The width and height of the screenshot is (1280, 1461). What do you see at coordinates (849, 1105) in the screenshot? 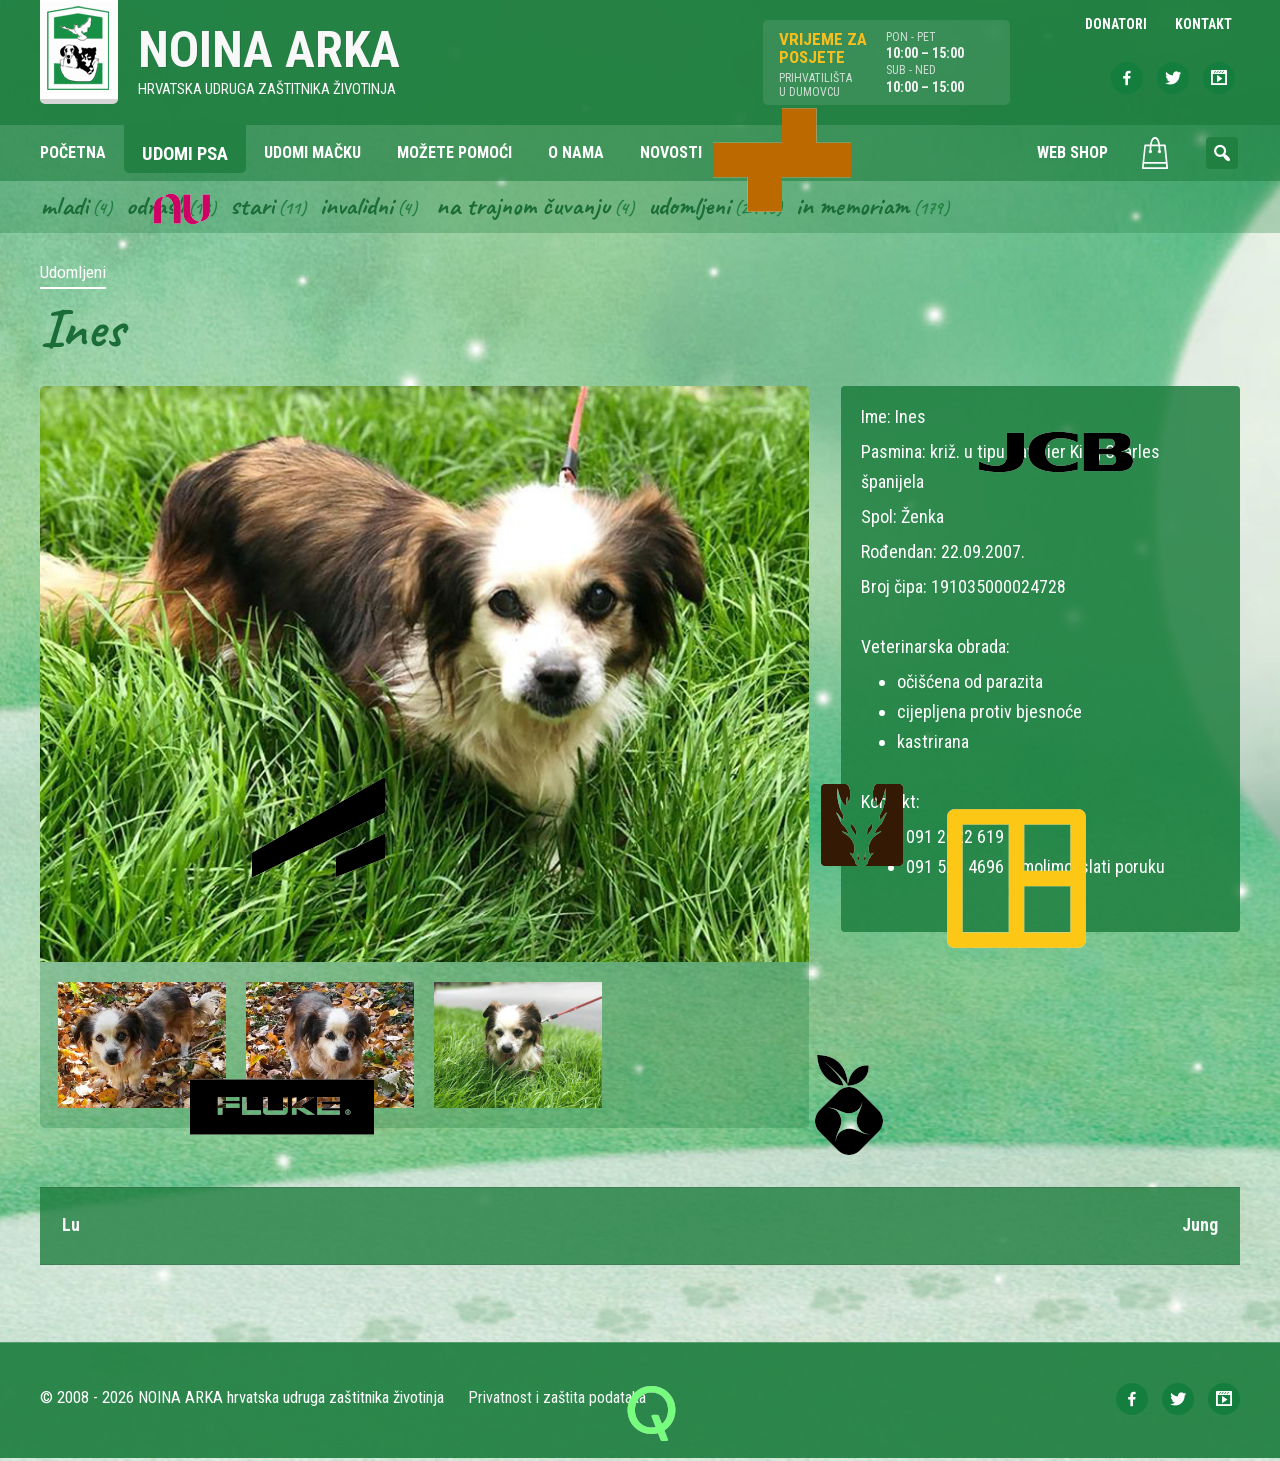
I see `open Pi-hole network ad blocker settings` at bounding box center [849, 1105].